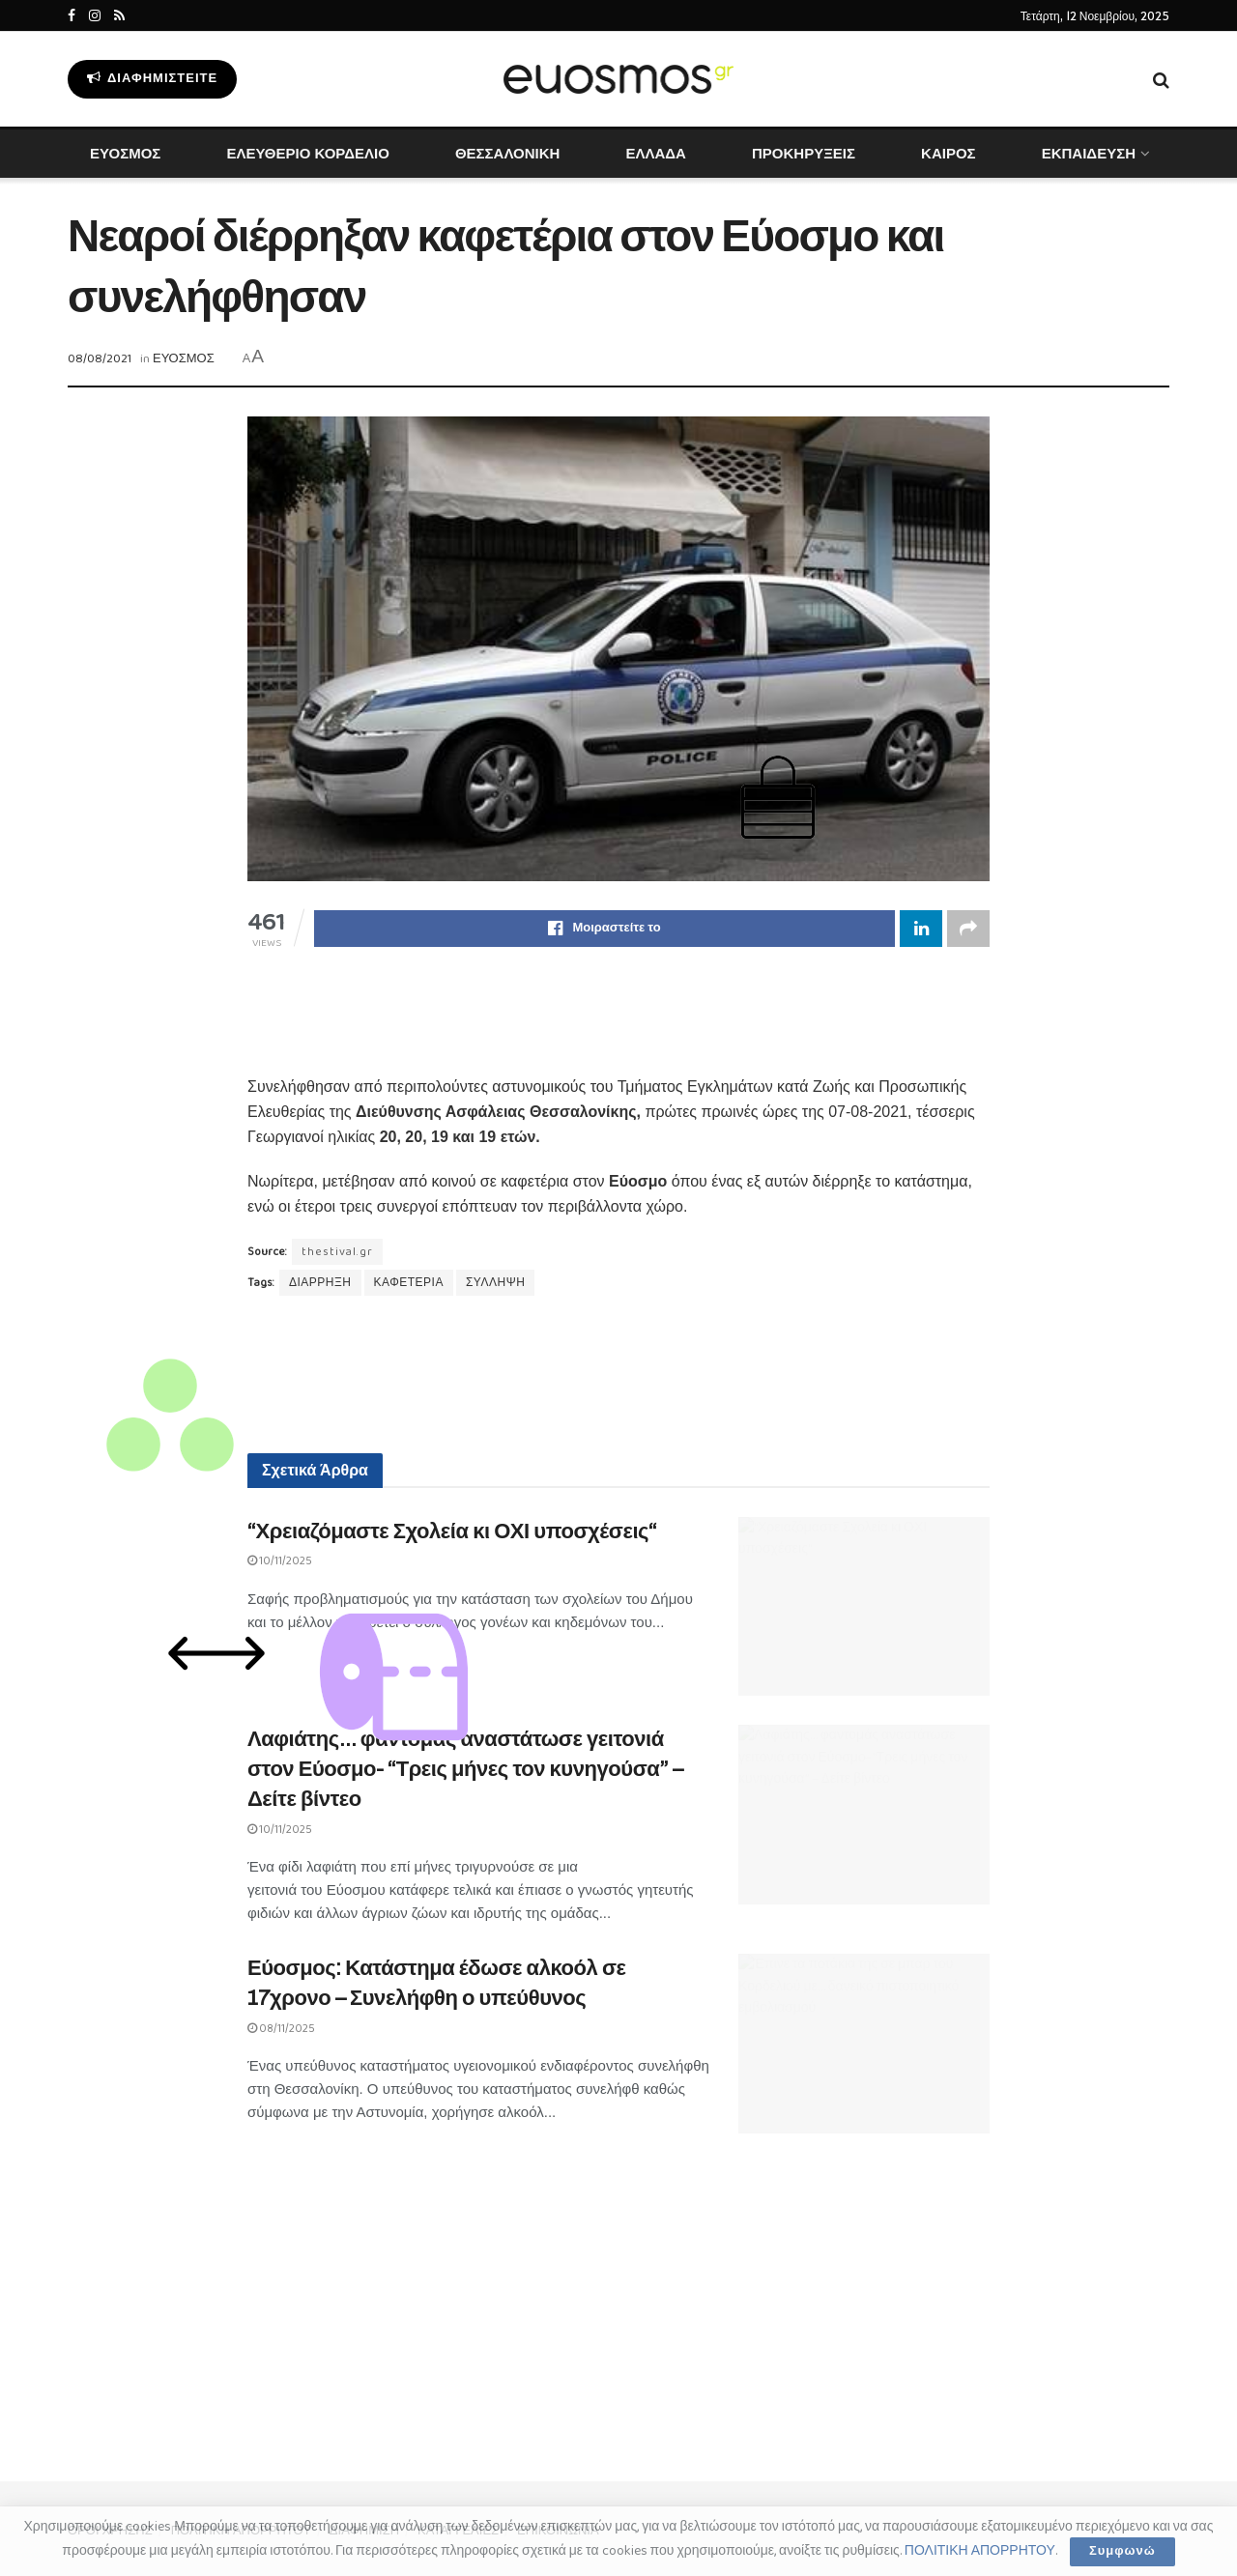 The height and width of the screenshot is (2576, 1237). What do you see at coordinates (778, 802) in the screenshot?
I see `indicates a secure or encrypted connection` at bounding box center [778, 802].